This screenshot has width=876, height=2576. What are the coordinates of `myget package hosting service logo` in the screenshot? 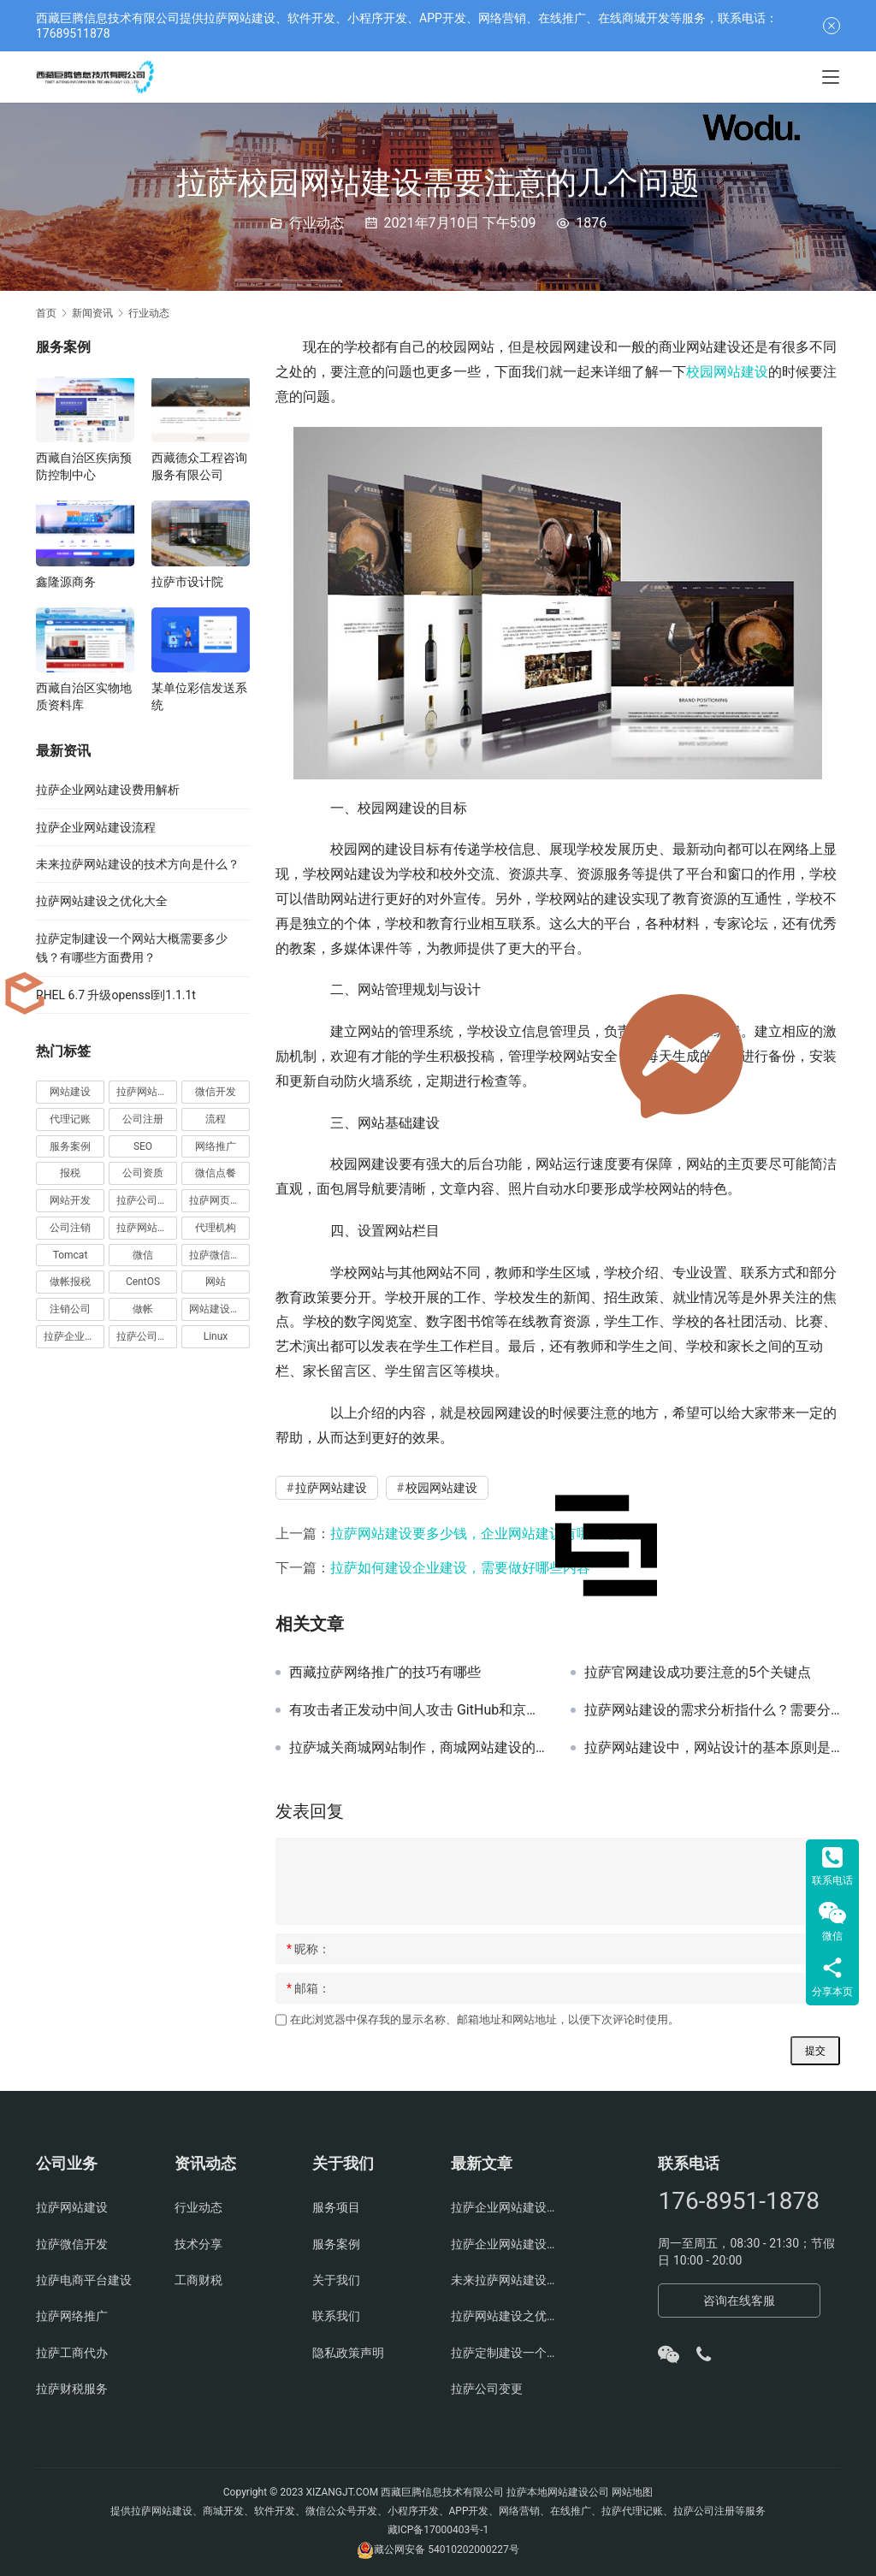 It's located at (25, 993).